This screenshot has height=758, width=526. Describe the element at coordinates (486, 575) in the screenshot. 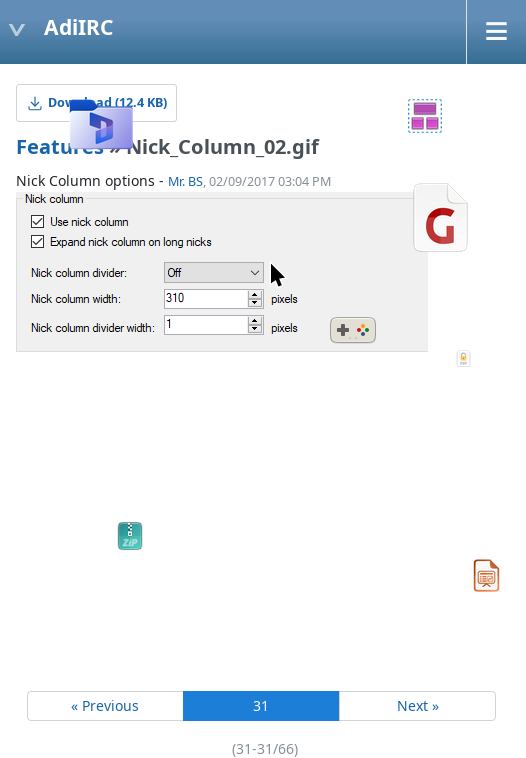

I see `open a presentation template file` at that location.